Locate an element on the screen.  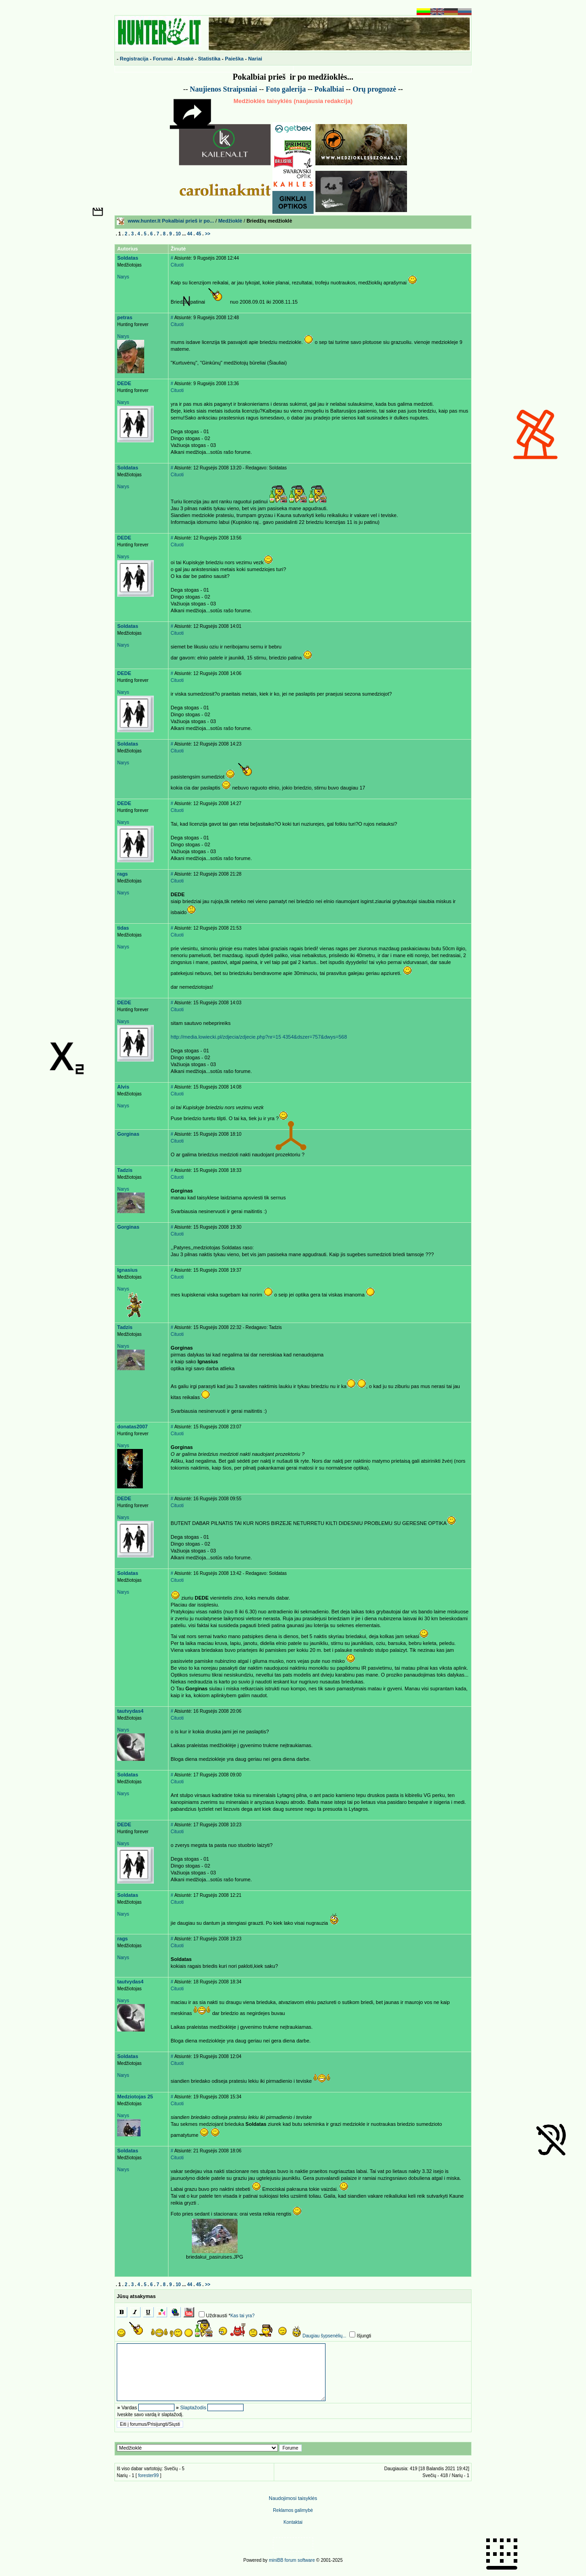
indicates hearing assistance is disabled is located at coordinates (552, 2140).